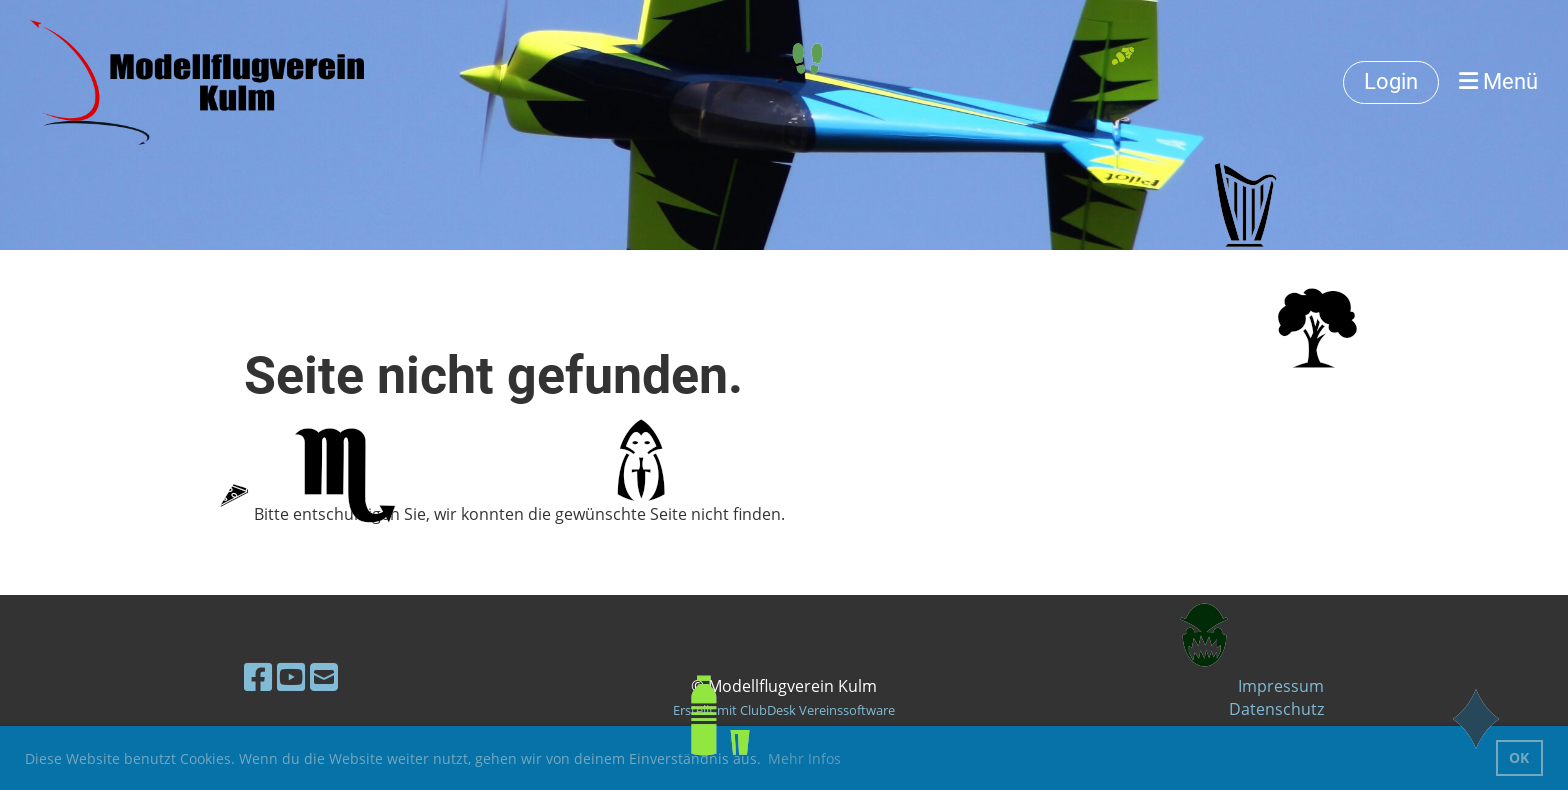 The height and width of the screenshot is (790, 1568). I want to click on indicates diamond suit in card games, so click(1476, 719).